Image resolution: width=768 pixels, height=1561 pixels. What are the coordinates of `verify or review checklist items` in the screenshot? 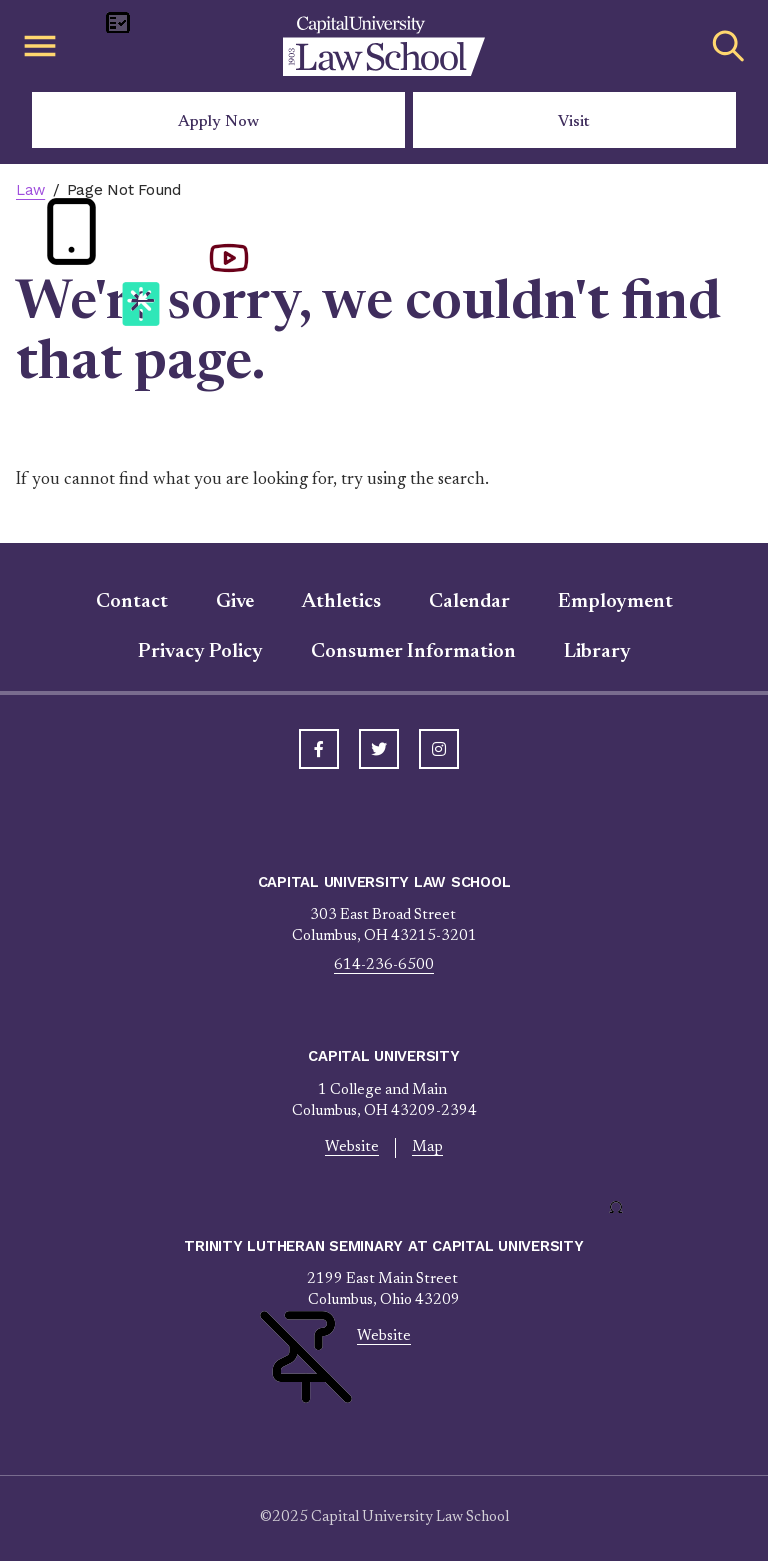 It's located at (118, 23).